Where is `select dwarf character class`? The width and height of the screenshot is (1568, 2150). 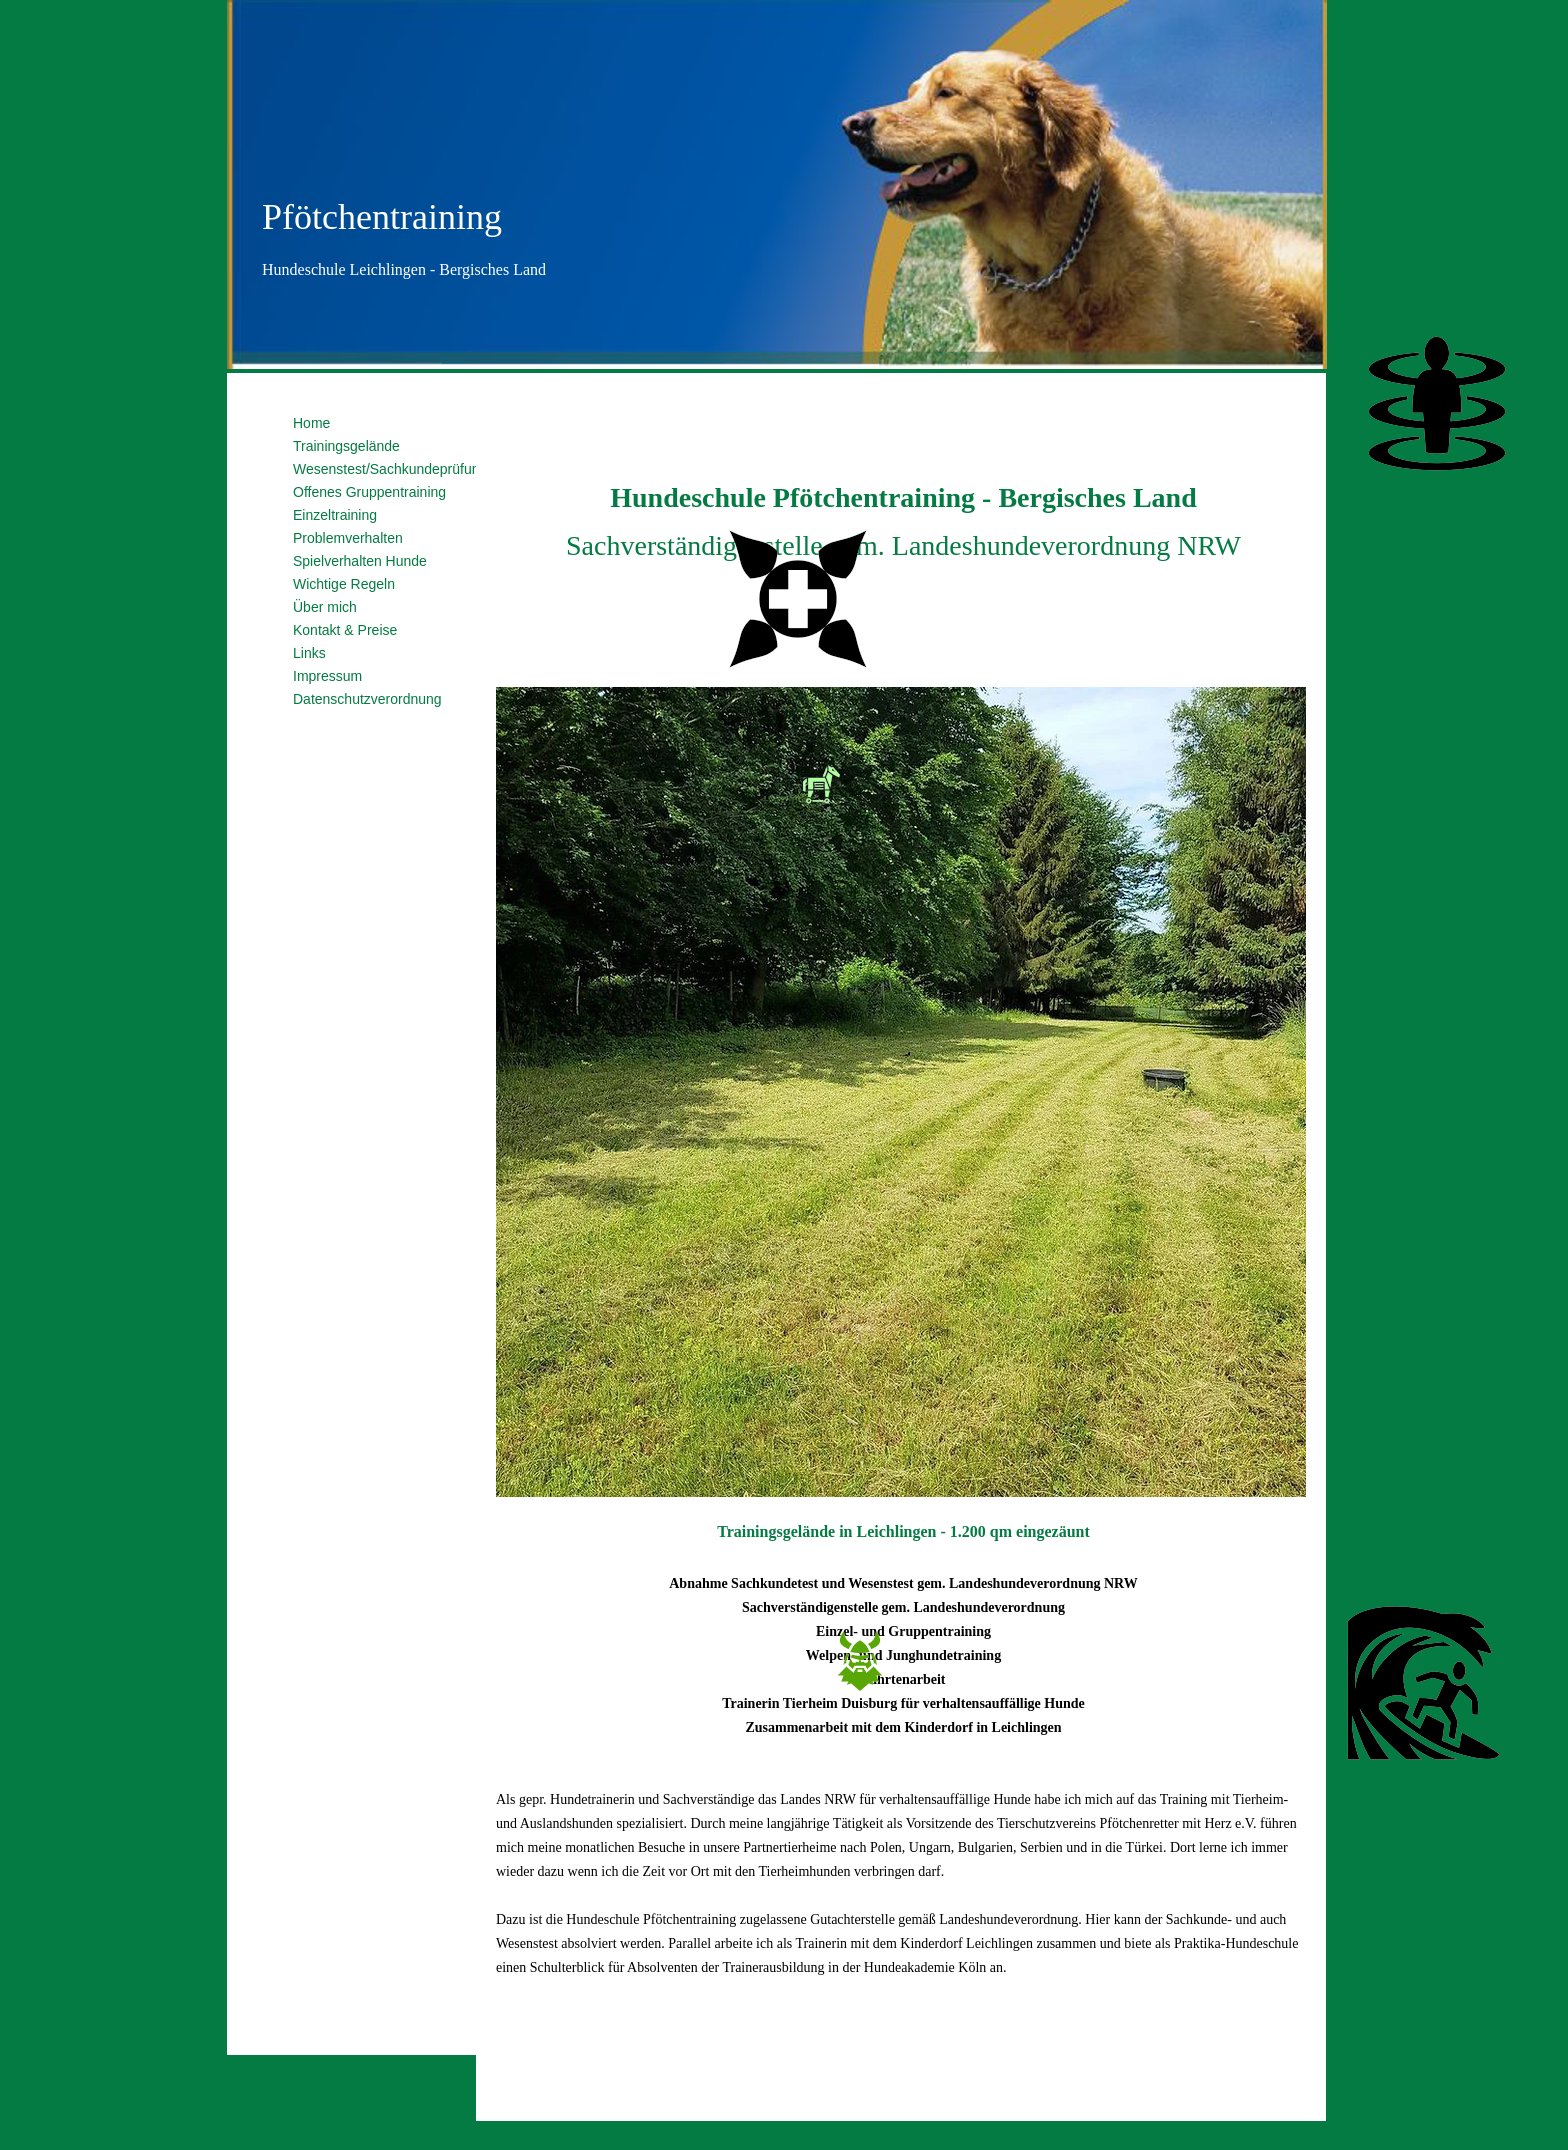
select dwarf character class is located at coordinates (860, 1661).